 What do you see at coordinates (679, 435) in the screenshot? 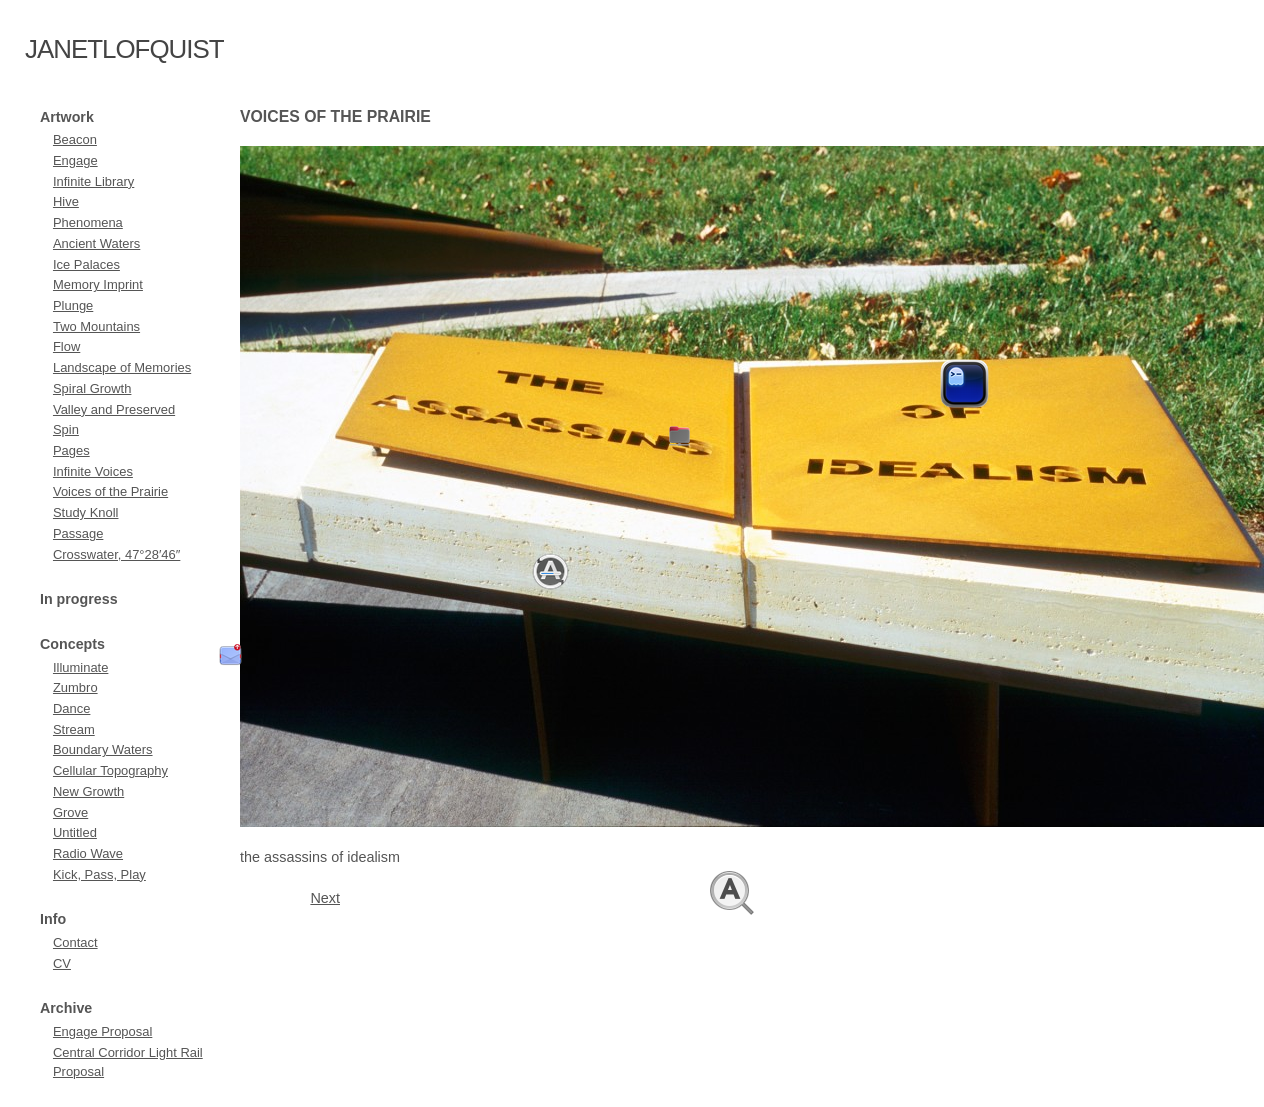
I see `access files stored on a remote server` at bounding box center [679, 435].